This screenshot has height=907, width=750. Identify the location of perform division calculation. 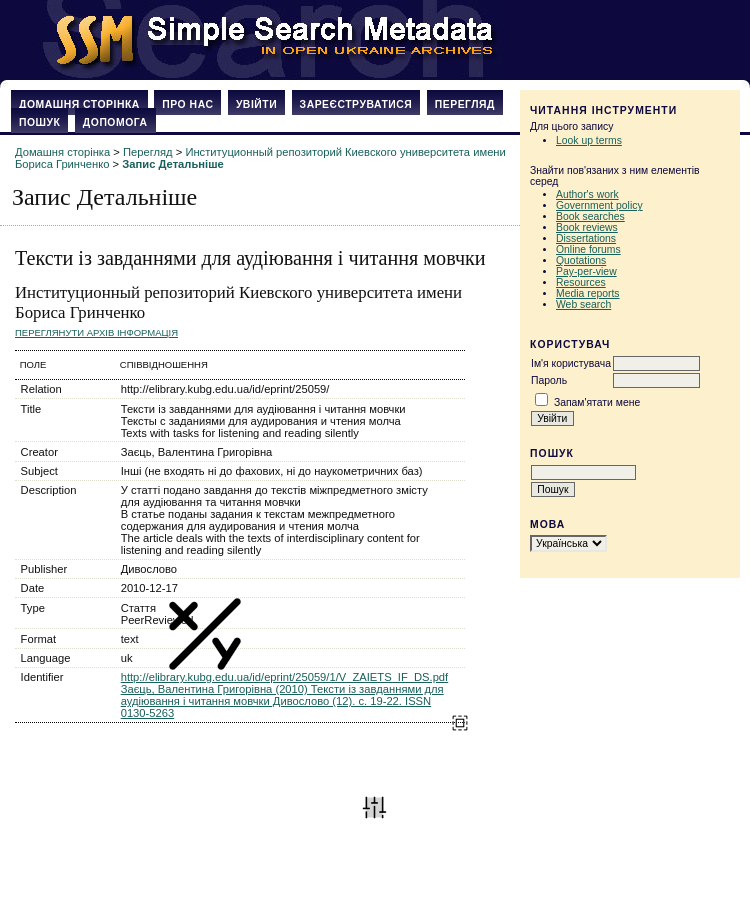
(205, 634).